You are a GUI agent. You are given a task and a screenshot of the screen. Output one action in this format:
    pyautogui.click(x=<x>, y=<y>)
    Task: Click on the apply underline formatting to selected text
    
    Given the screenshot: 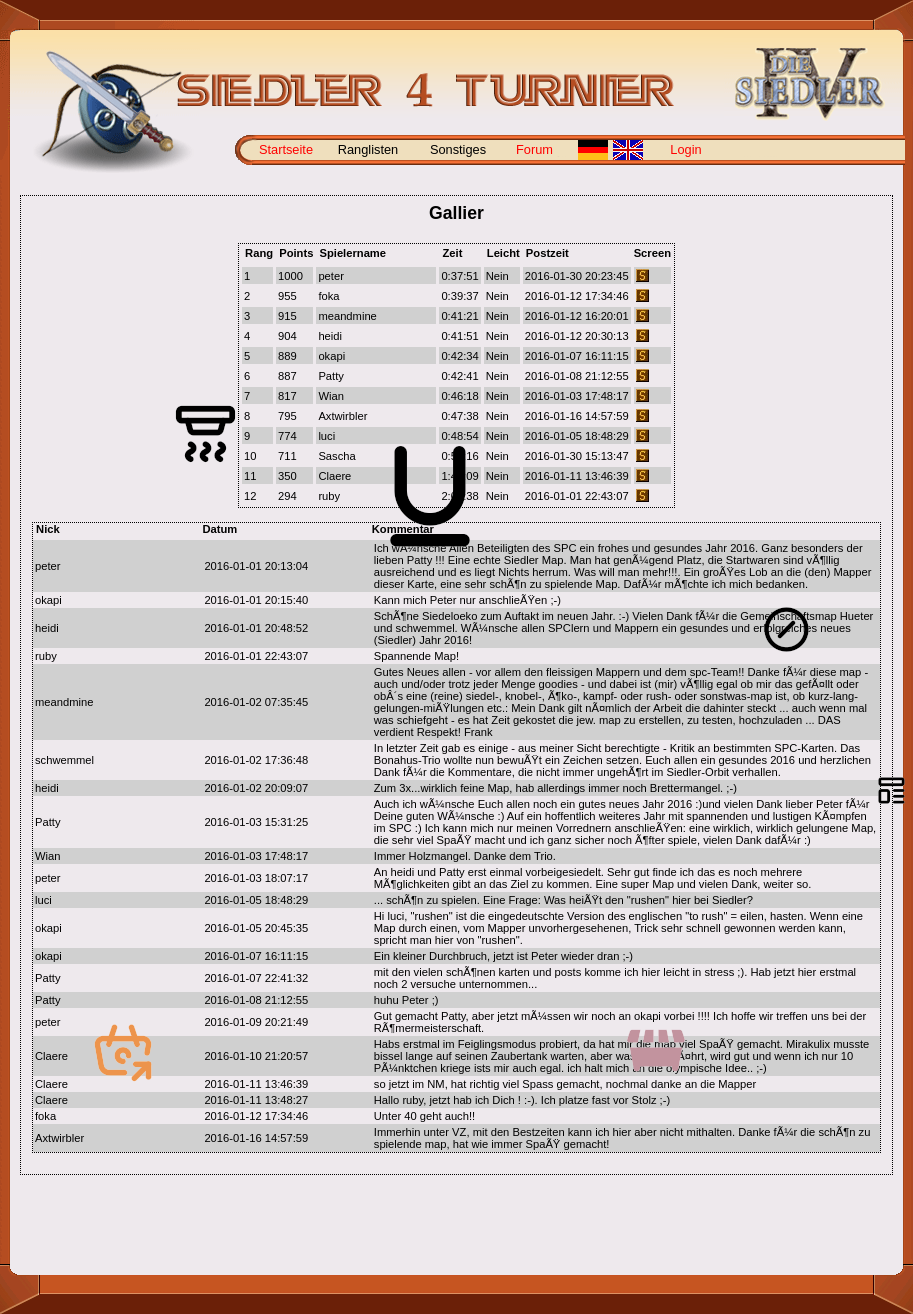 What is the action you would take?
    pyautogui.click(x=430, y=490)
    